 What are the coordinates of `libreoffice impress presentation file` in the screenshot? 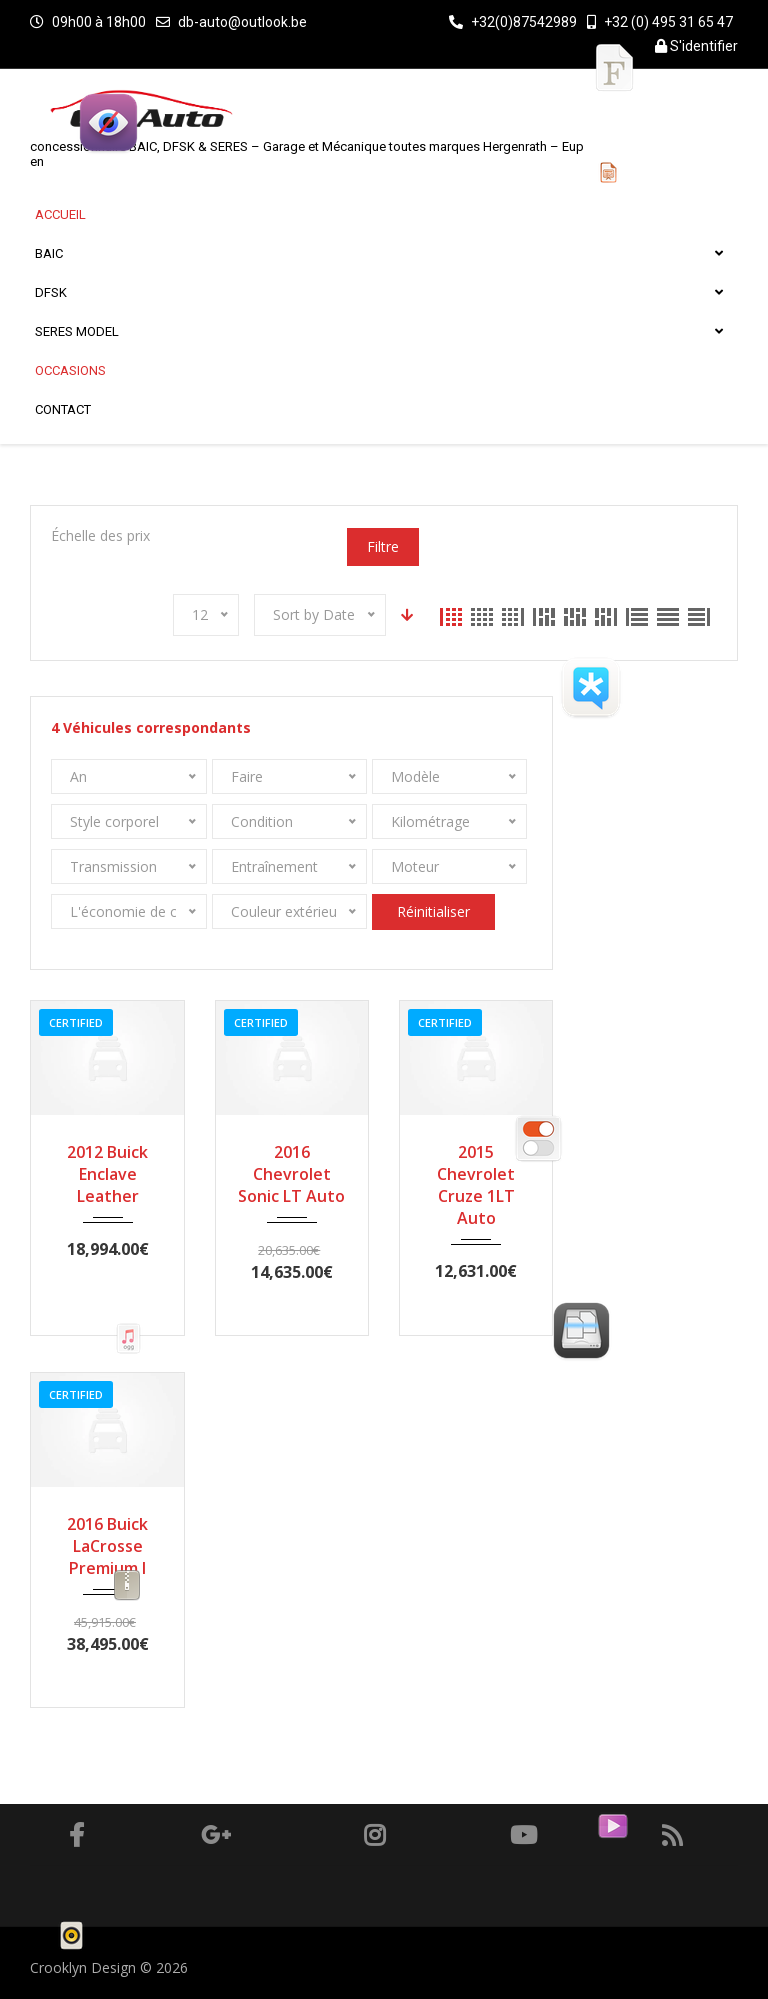 It's located at (608, 172).